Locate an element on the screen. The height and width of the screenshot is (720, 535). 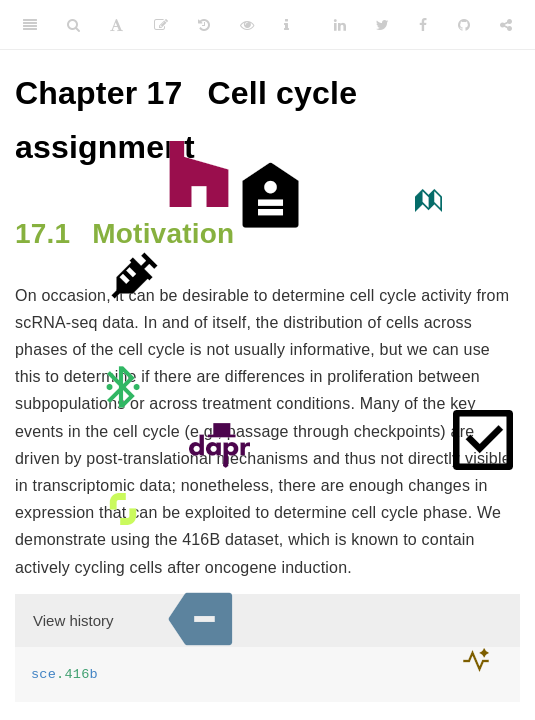
shutterstock logo is located at coordinates (123, 509).